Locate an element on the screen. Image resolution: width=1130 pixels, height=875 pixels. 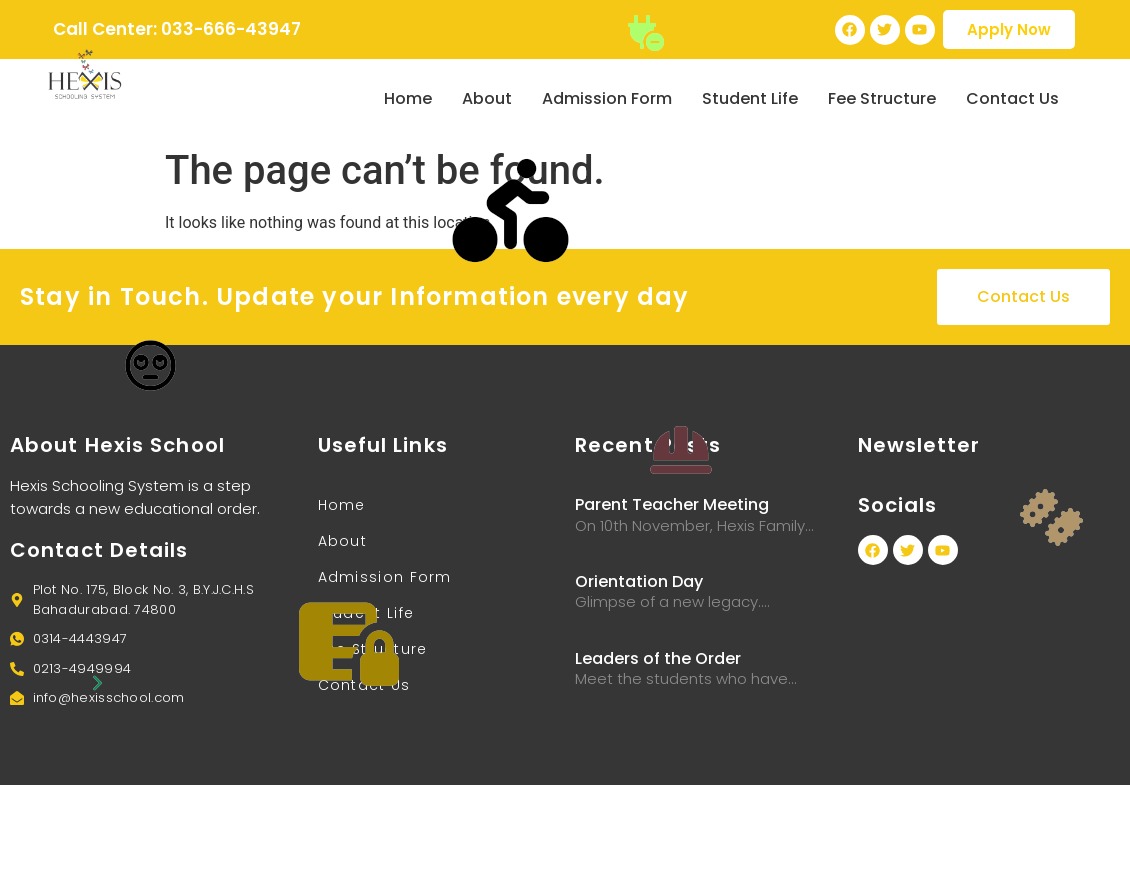
express annoyance or exasperation in a message is located at coordinates (150, 365).